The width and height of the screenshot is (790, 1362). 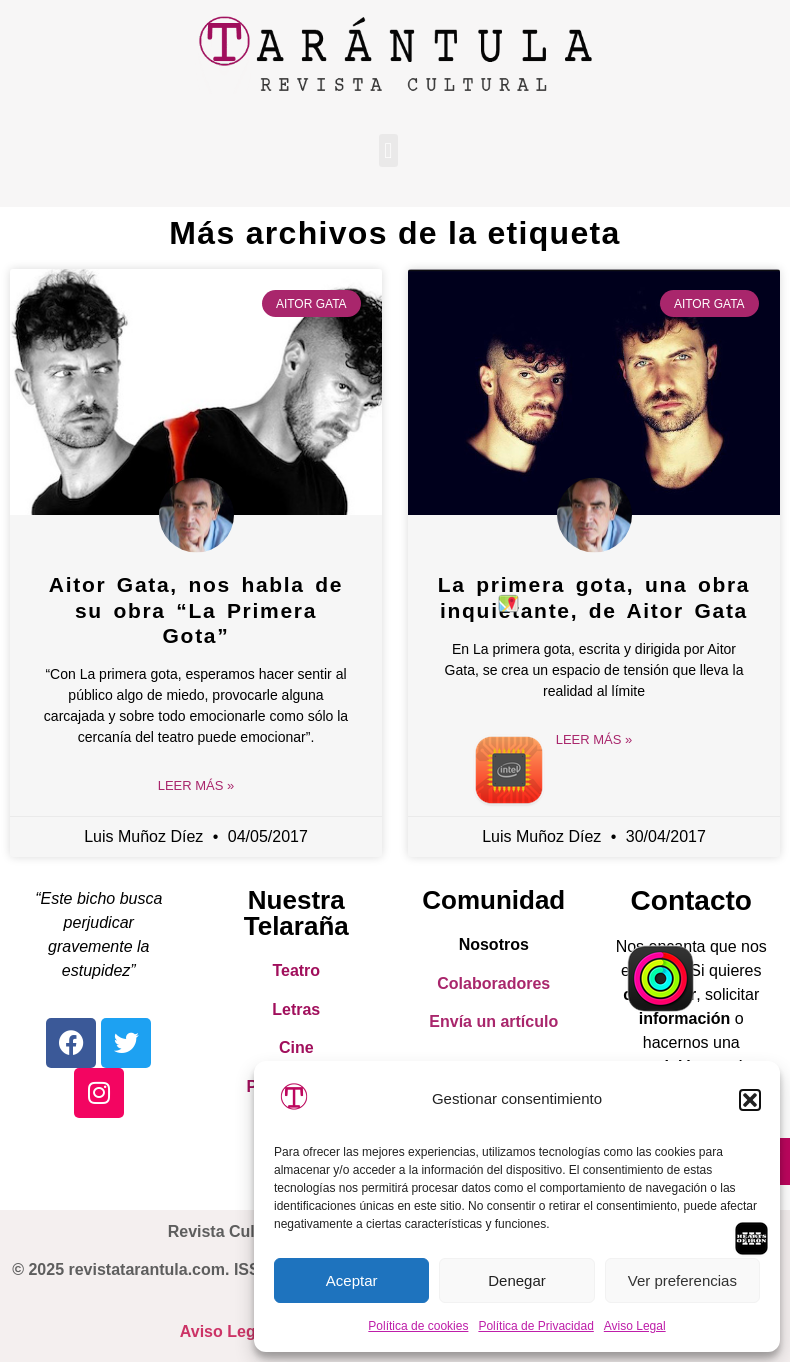 I want to click on launch intel system monitoring or diagnostics app, so click(x=509, y=770).